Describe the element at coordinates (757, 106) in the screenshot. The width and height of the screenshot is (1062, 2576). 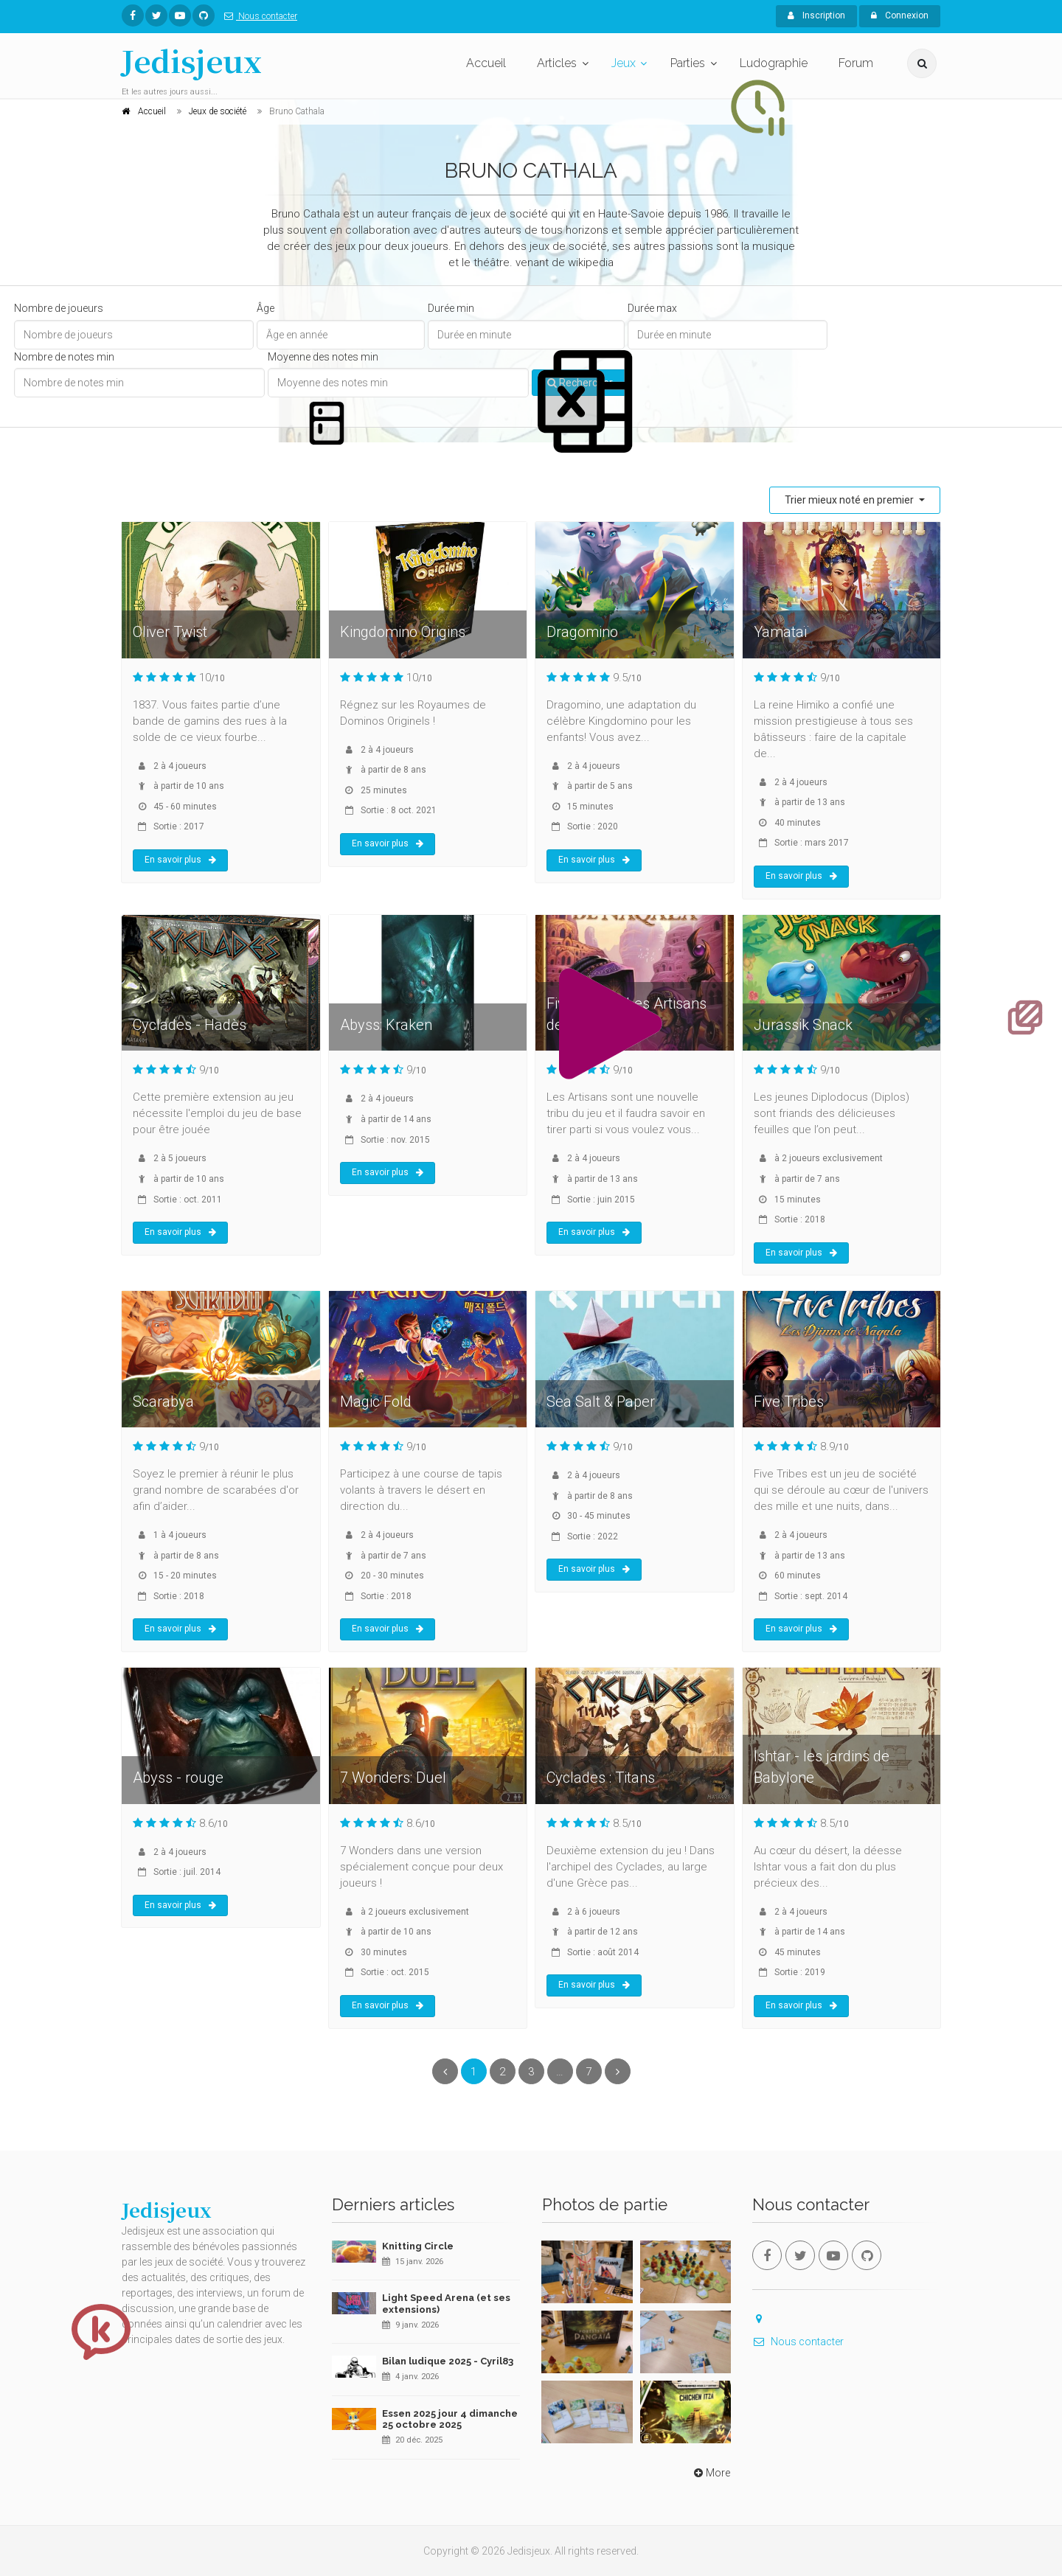
I see `pause a timer or countdown` at that location.